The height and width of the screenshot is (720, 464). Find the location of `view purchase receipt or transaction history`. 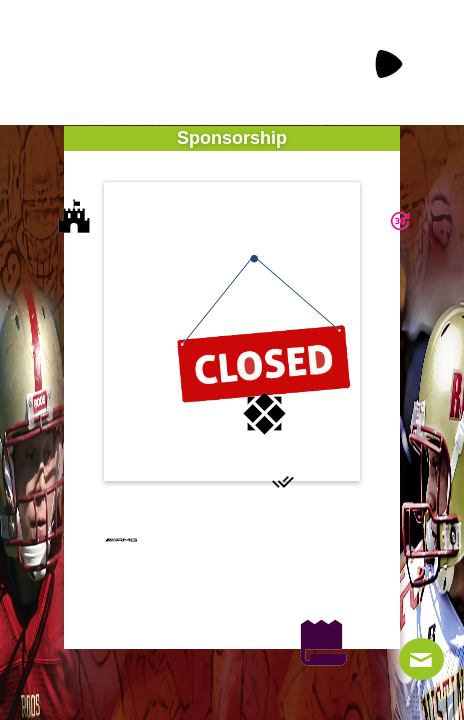

view purchase receipt or transaction history is located at coordinates (321, 642).